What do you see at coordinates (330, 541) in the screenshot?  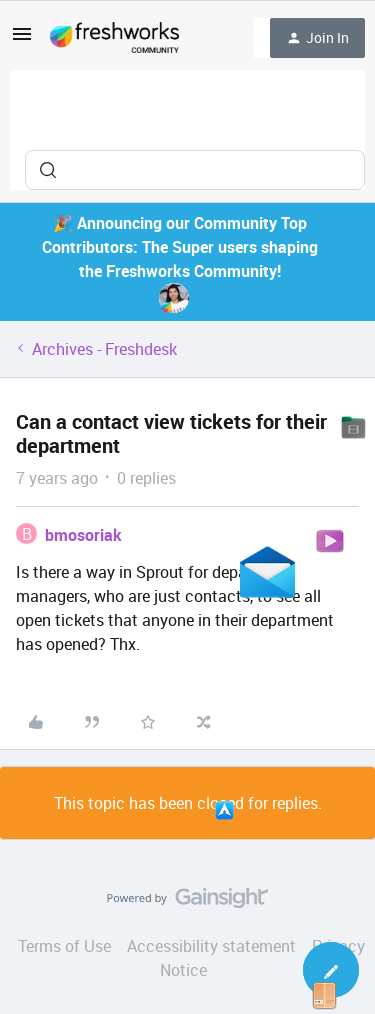 I see `open celluloid media player` at bounding box center [330, 541].